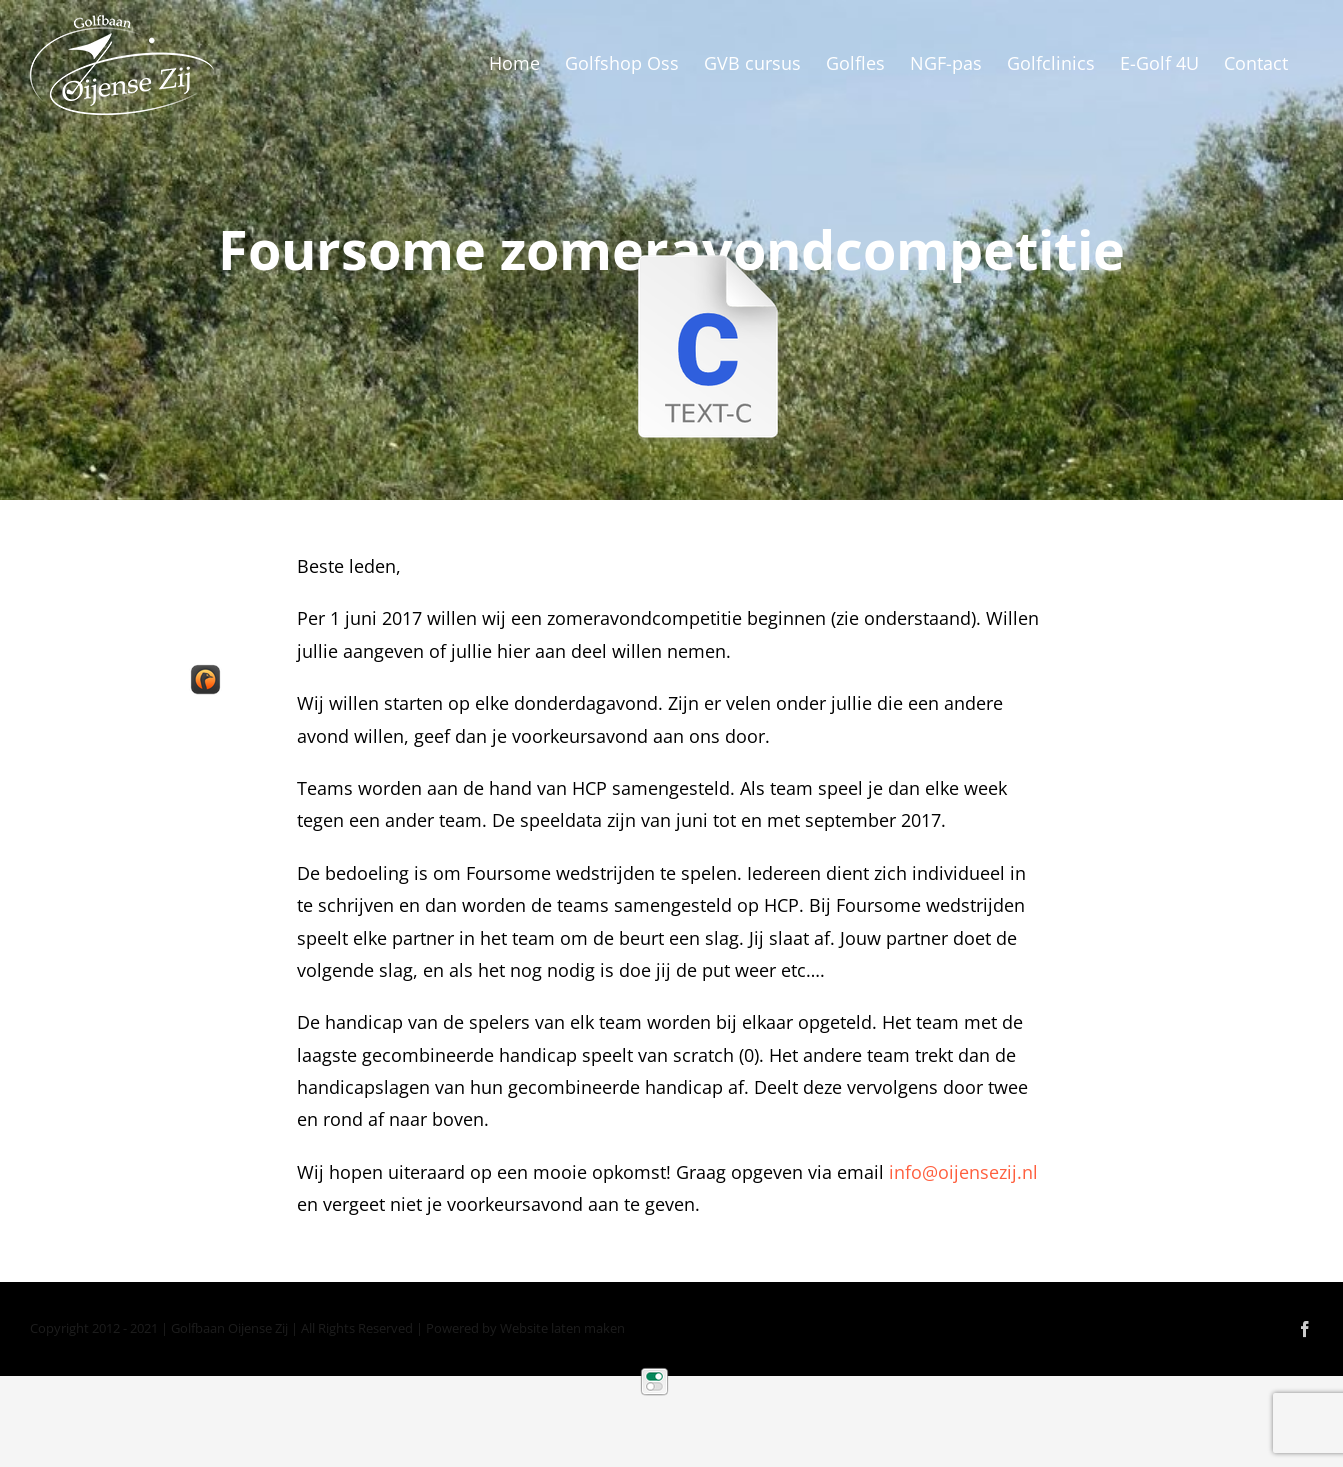  I want to click on launch qemu virtual machine emulator, so click(205, 679).